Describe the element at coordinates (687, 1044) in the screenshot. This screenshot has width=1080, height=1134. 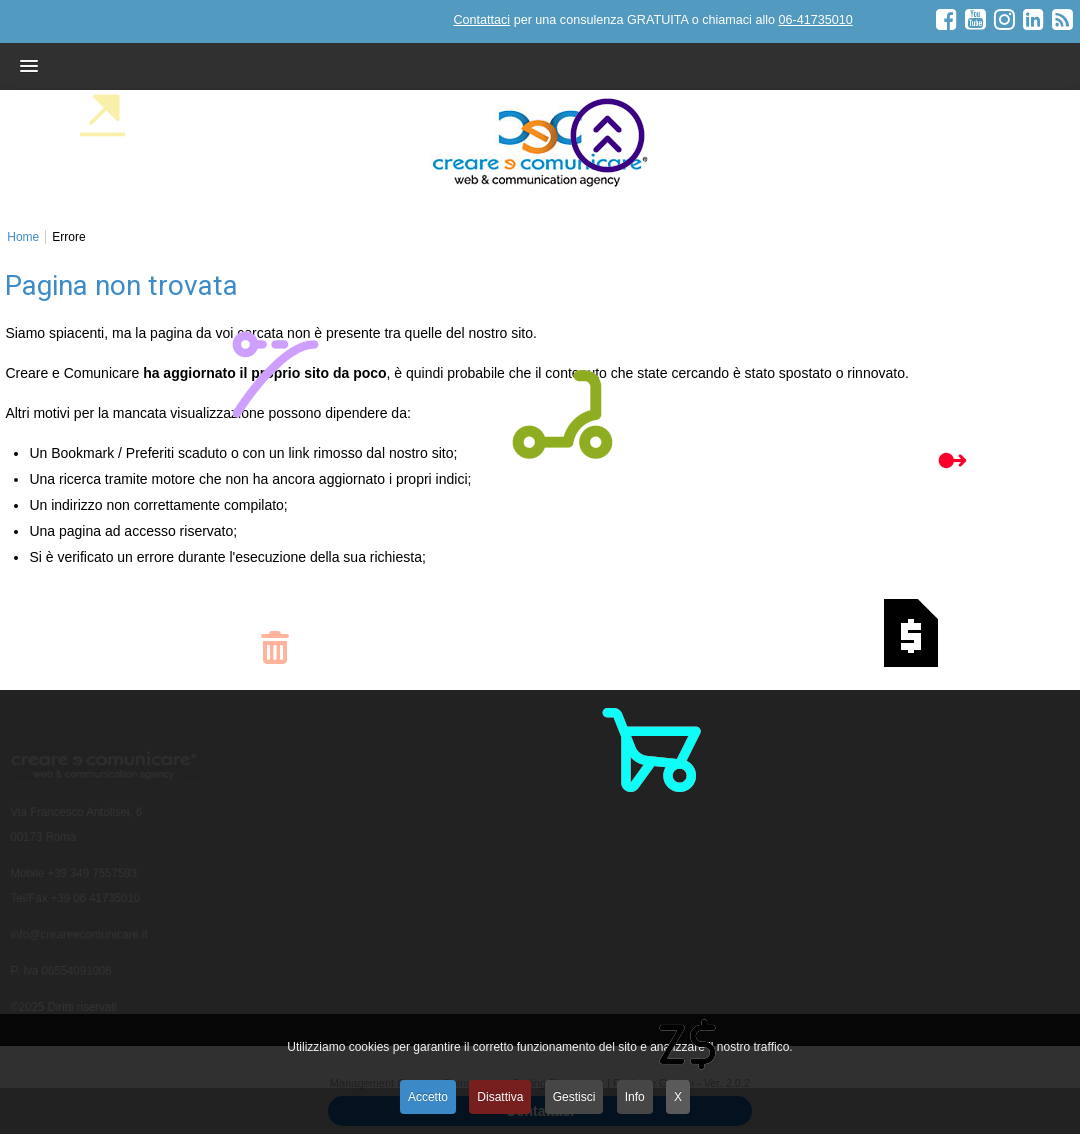
I see `indicates zimbabwean dollar currency` at that location.